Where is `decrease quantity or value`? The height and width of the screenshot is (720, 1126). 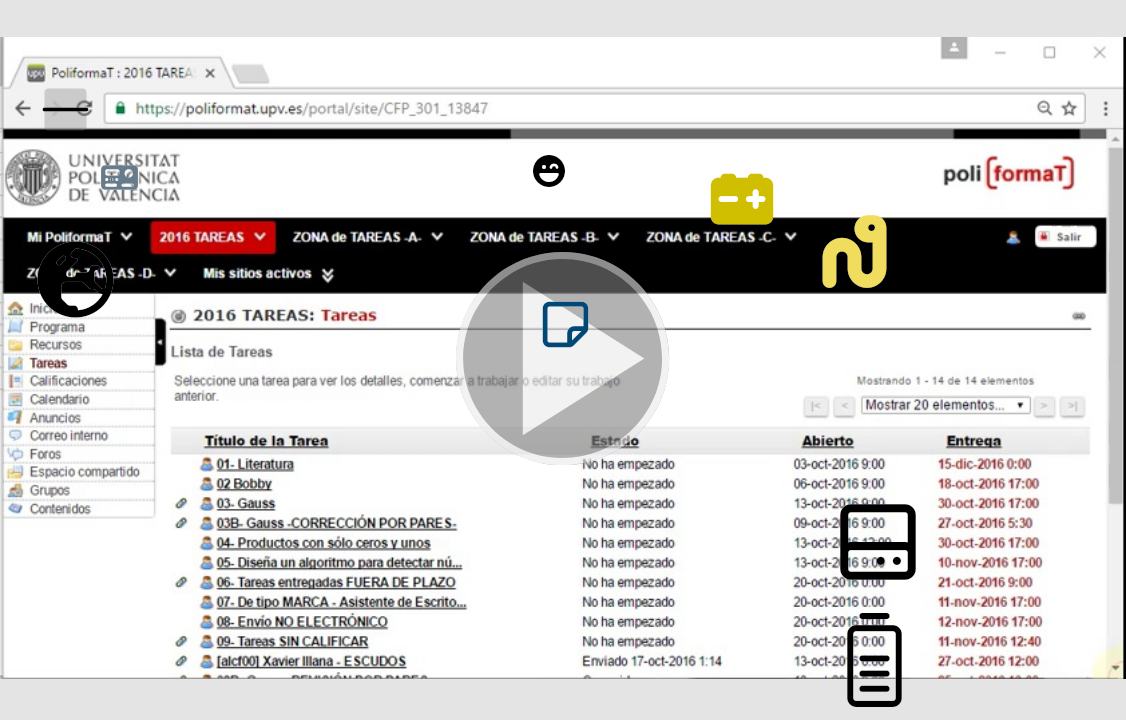
decrease quantity or value is located at coordinates (65, 109).